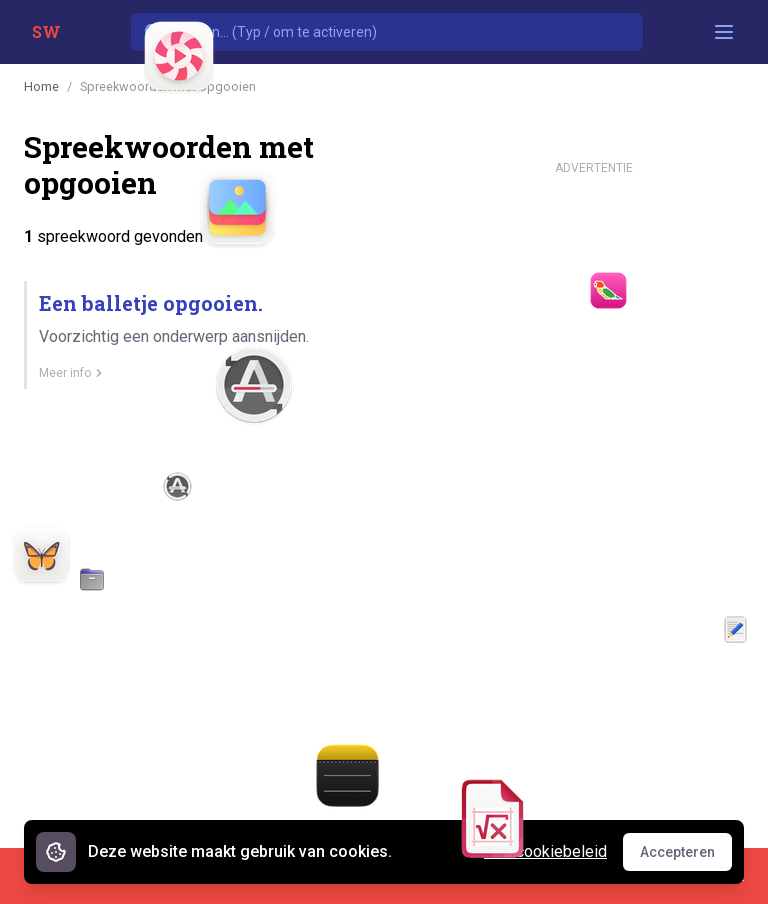  I want to click on open the alovoa dating app, so click(608, 290).